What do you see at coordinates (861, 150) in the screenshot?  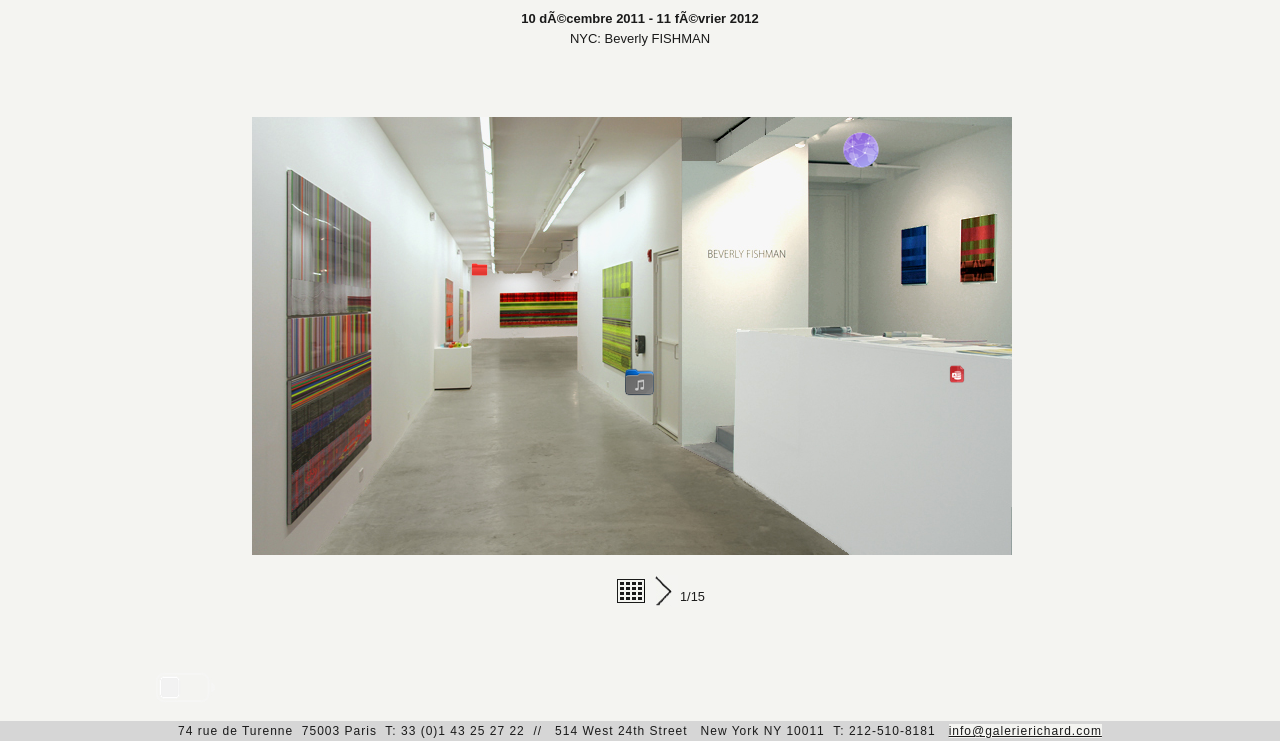 I see `open internet or web browser application` at bounding box center [861, 150].